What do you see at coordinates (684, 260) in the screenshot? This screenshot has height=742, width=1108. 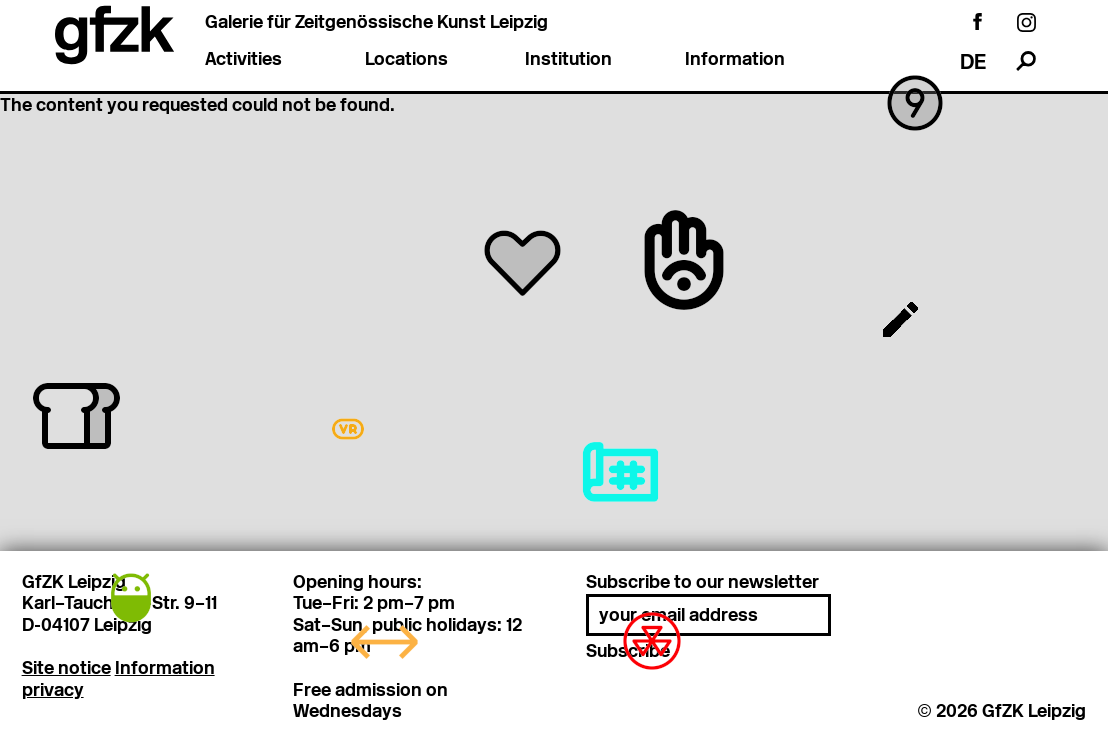 I see `access palm reading or hand analysis feature` at bounding box center [684, 260].